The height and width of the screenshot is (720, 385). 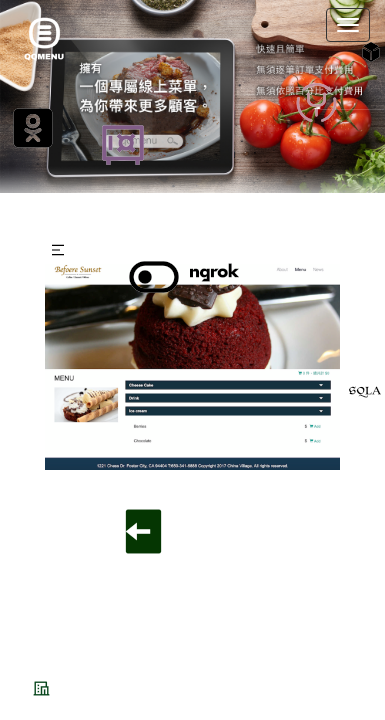 What do you see at coordinates (316, 103) in the screenshot?
I see `bity cryptocurrency exchange logo` at bounding box center [316, 103].